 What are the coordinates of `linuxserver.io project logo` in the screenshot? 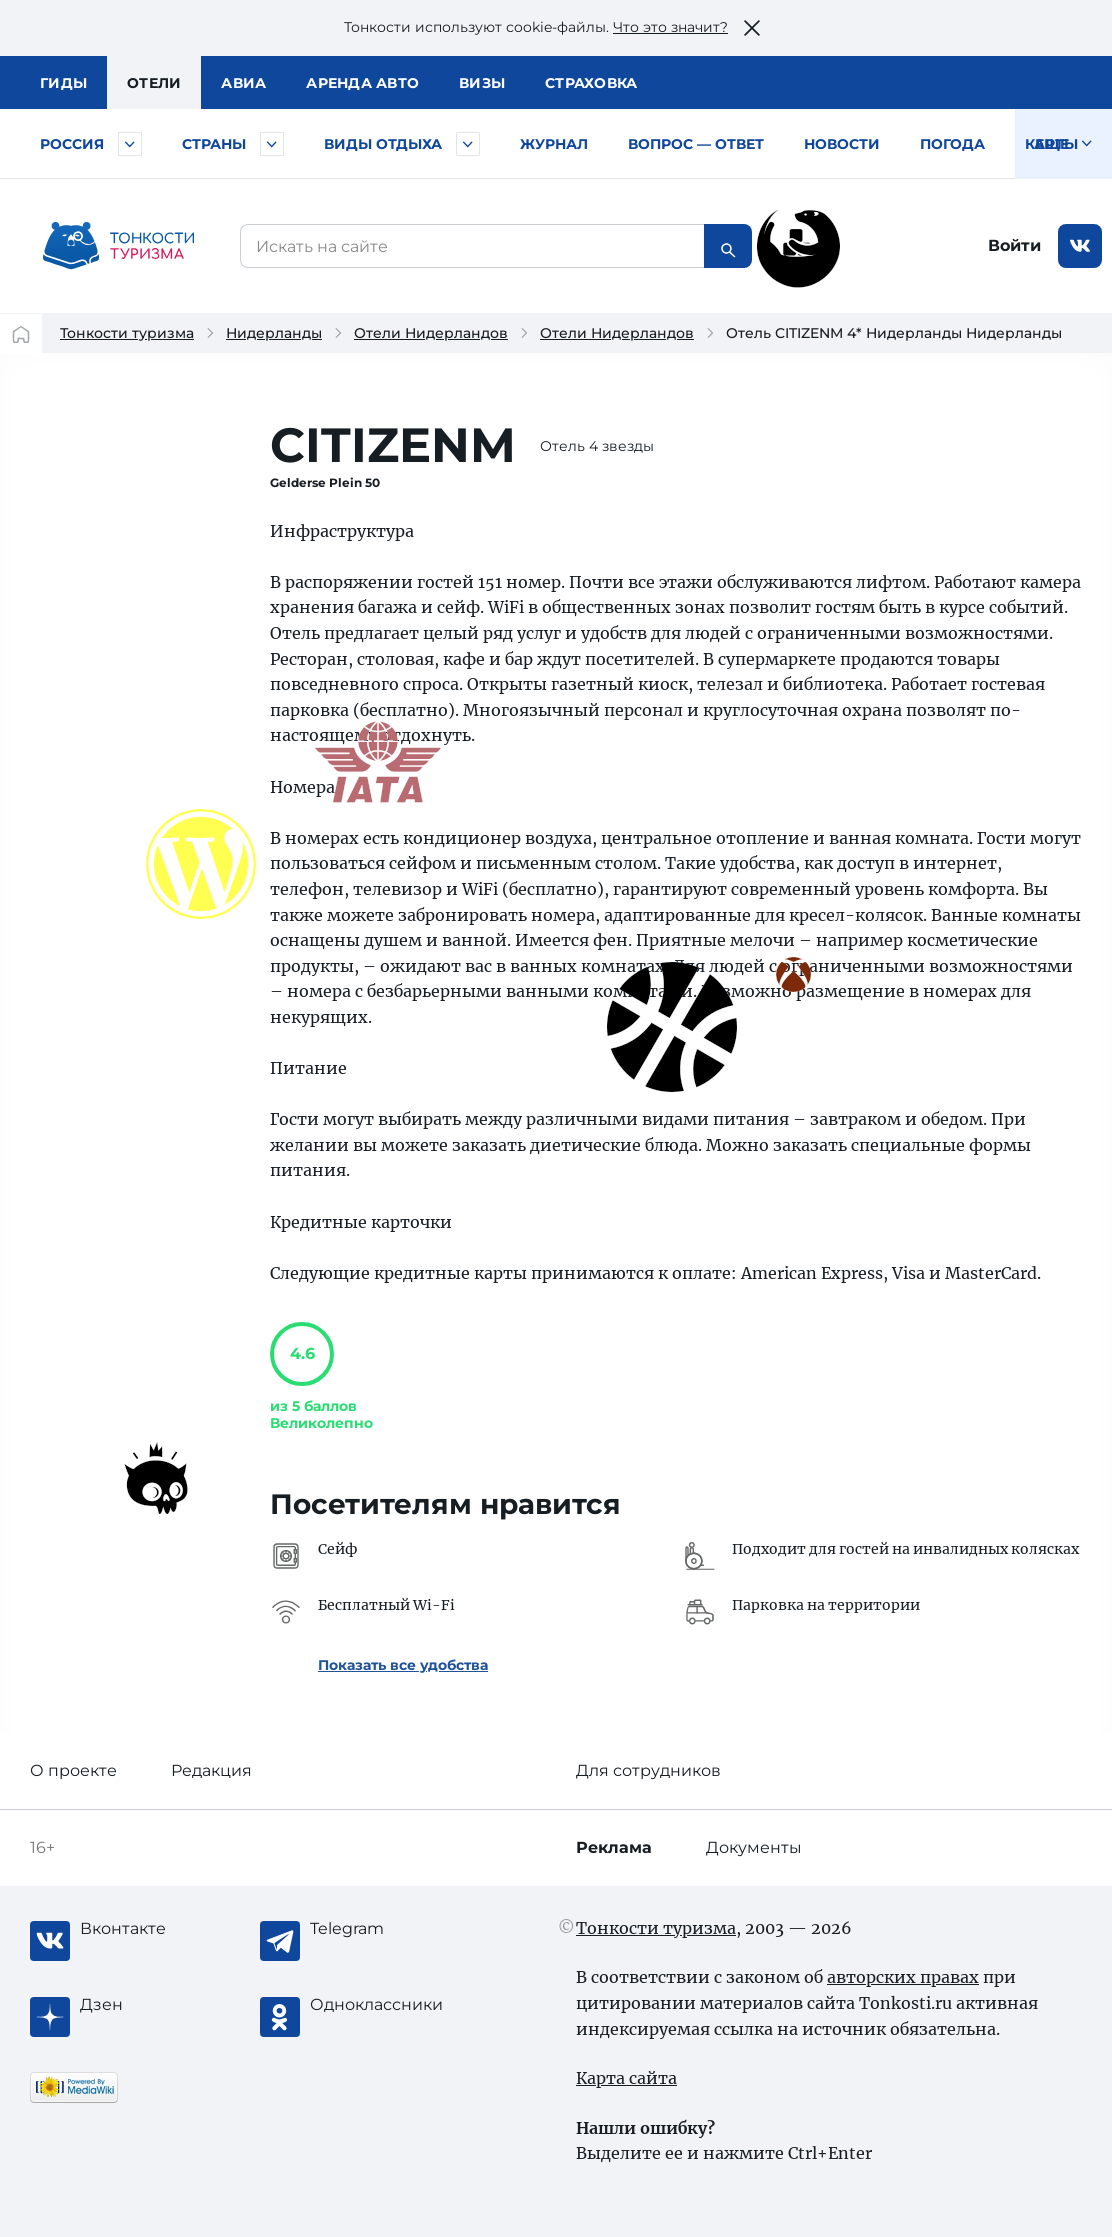 It's located at (798, 248).